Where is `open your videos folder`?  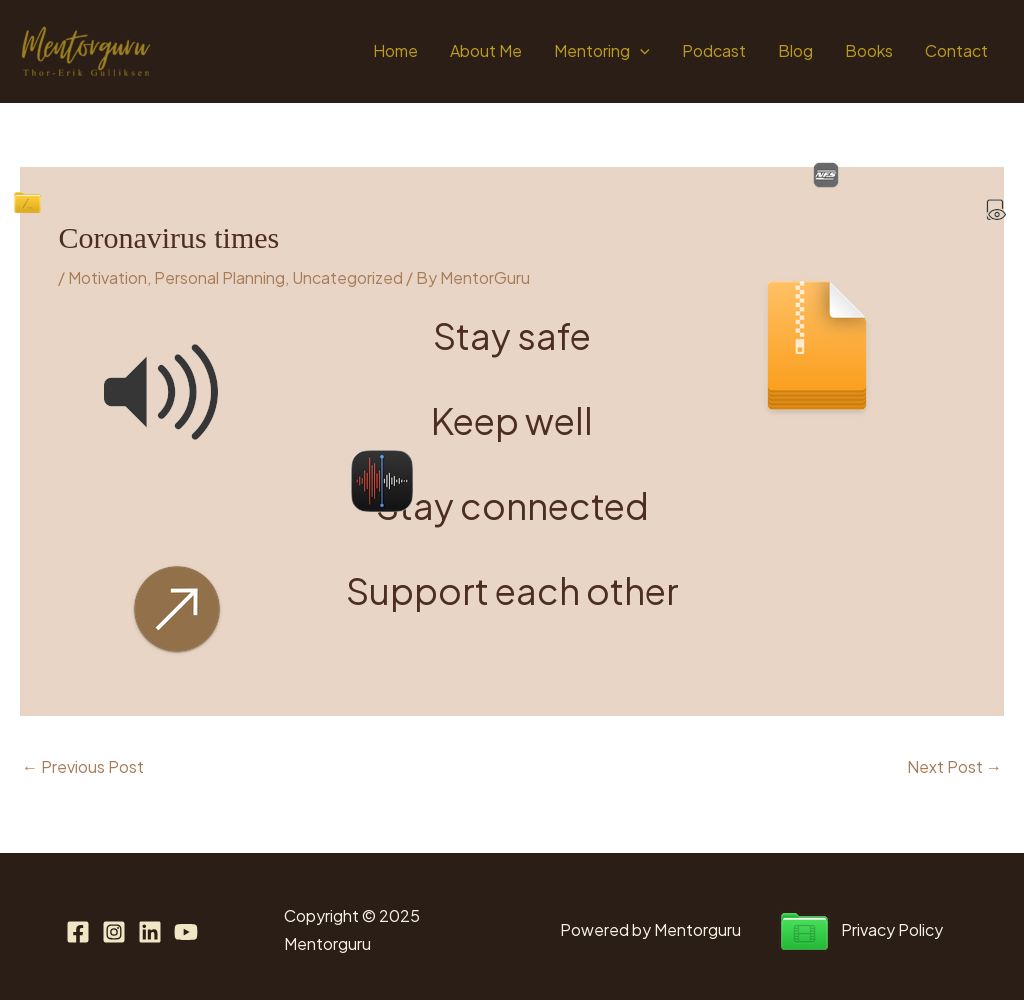 open your videos folder is located at coordinates (804, 931).